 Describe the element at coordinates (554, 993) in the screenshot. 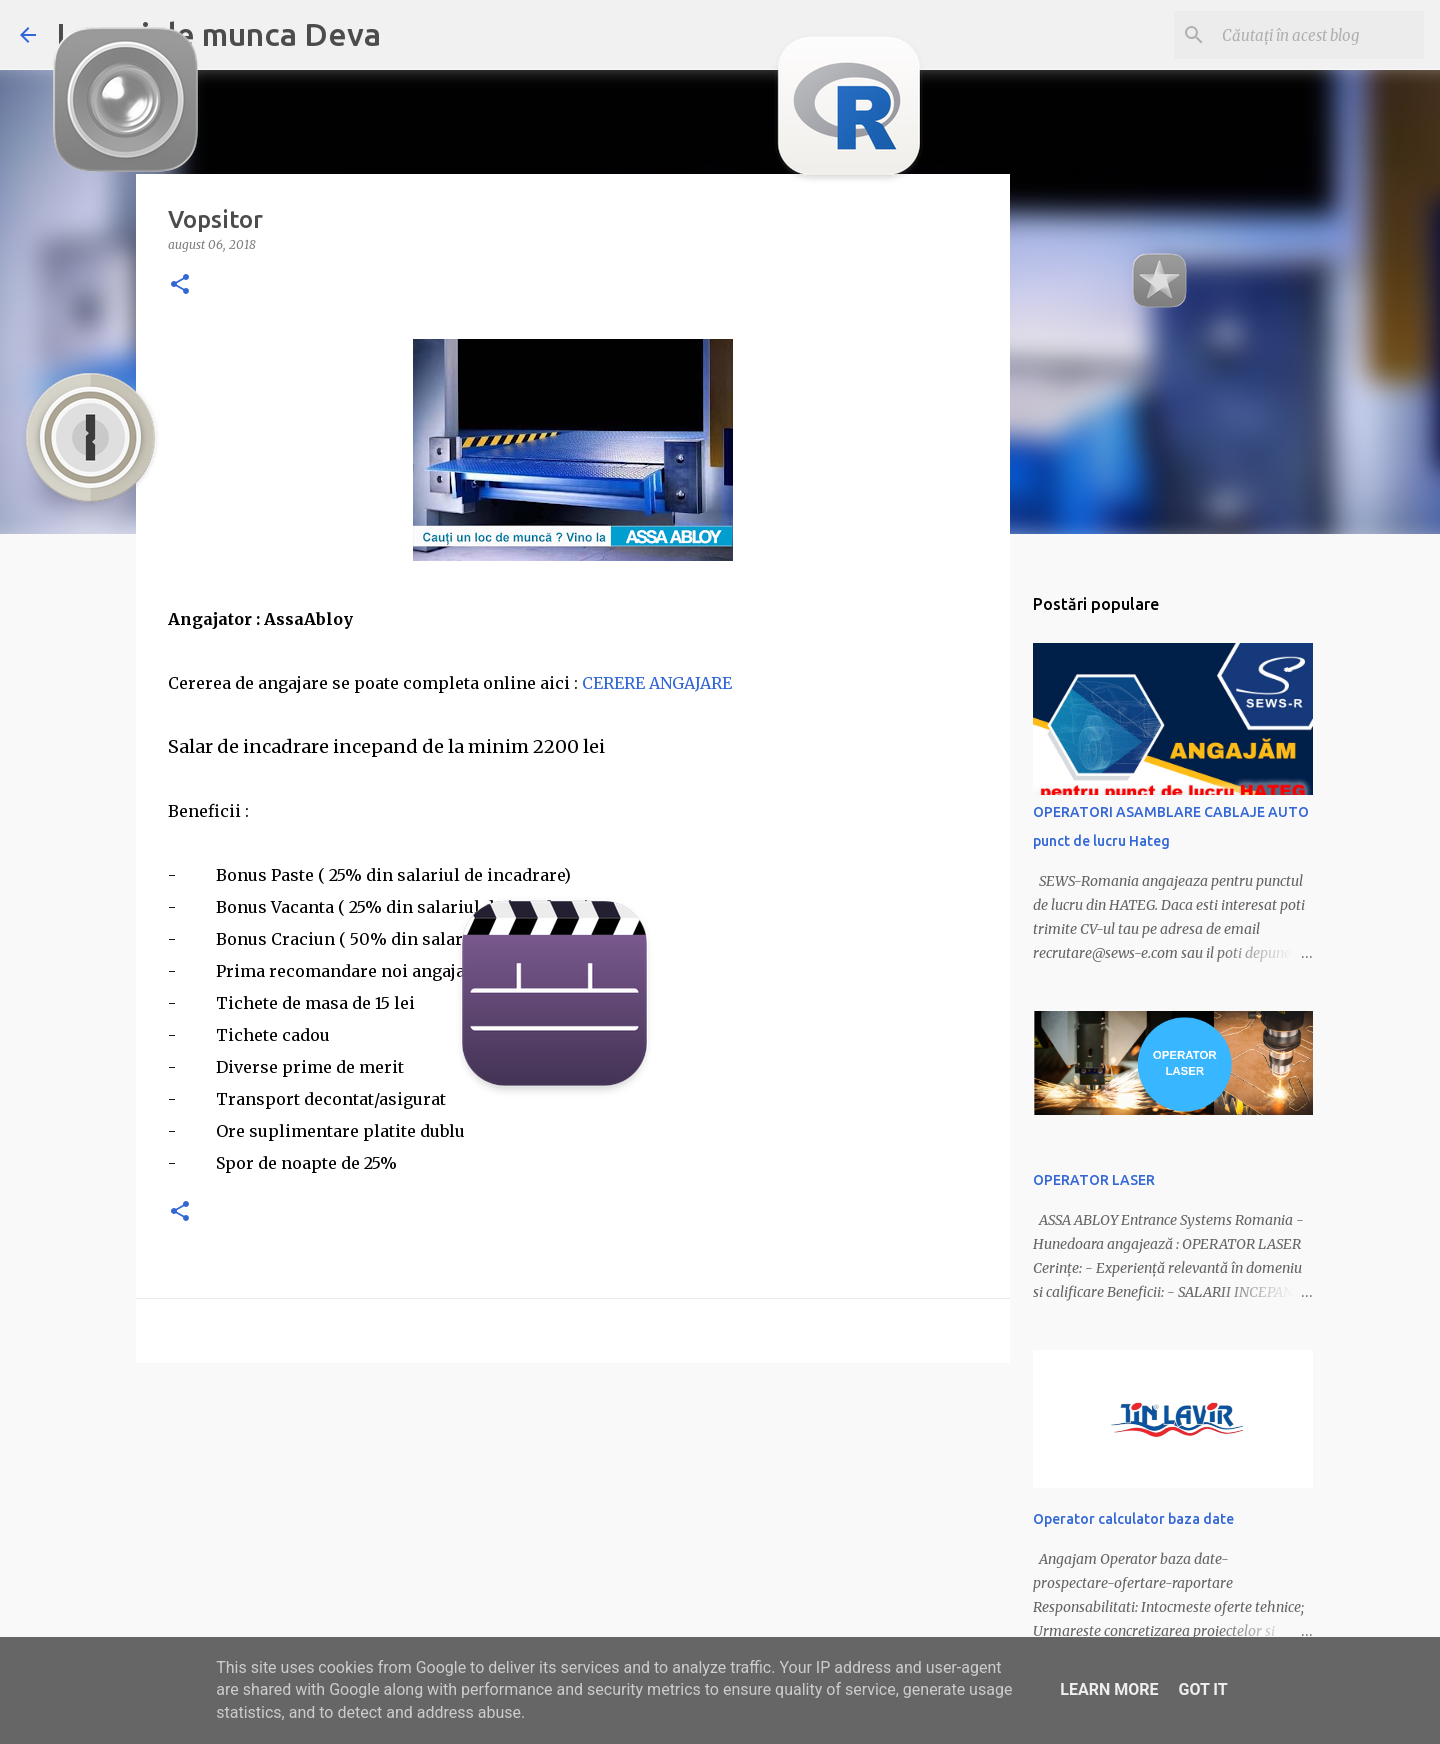

I see `open pitivi video editor` at that location.